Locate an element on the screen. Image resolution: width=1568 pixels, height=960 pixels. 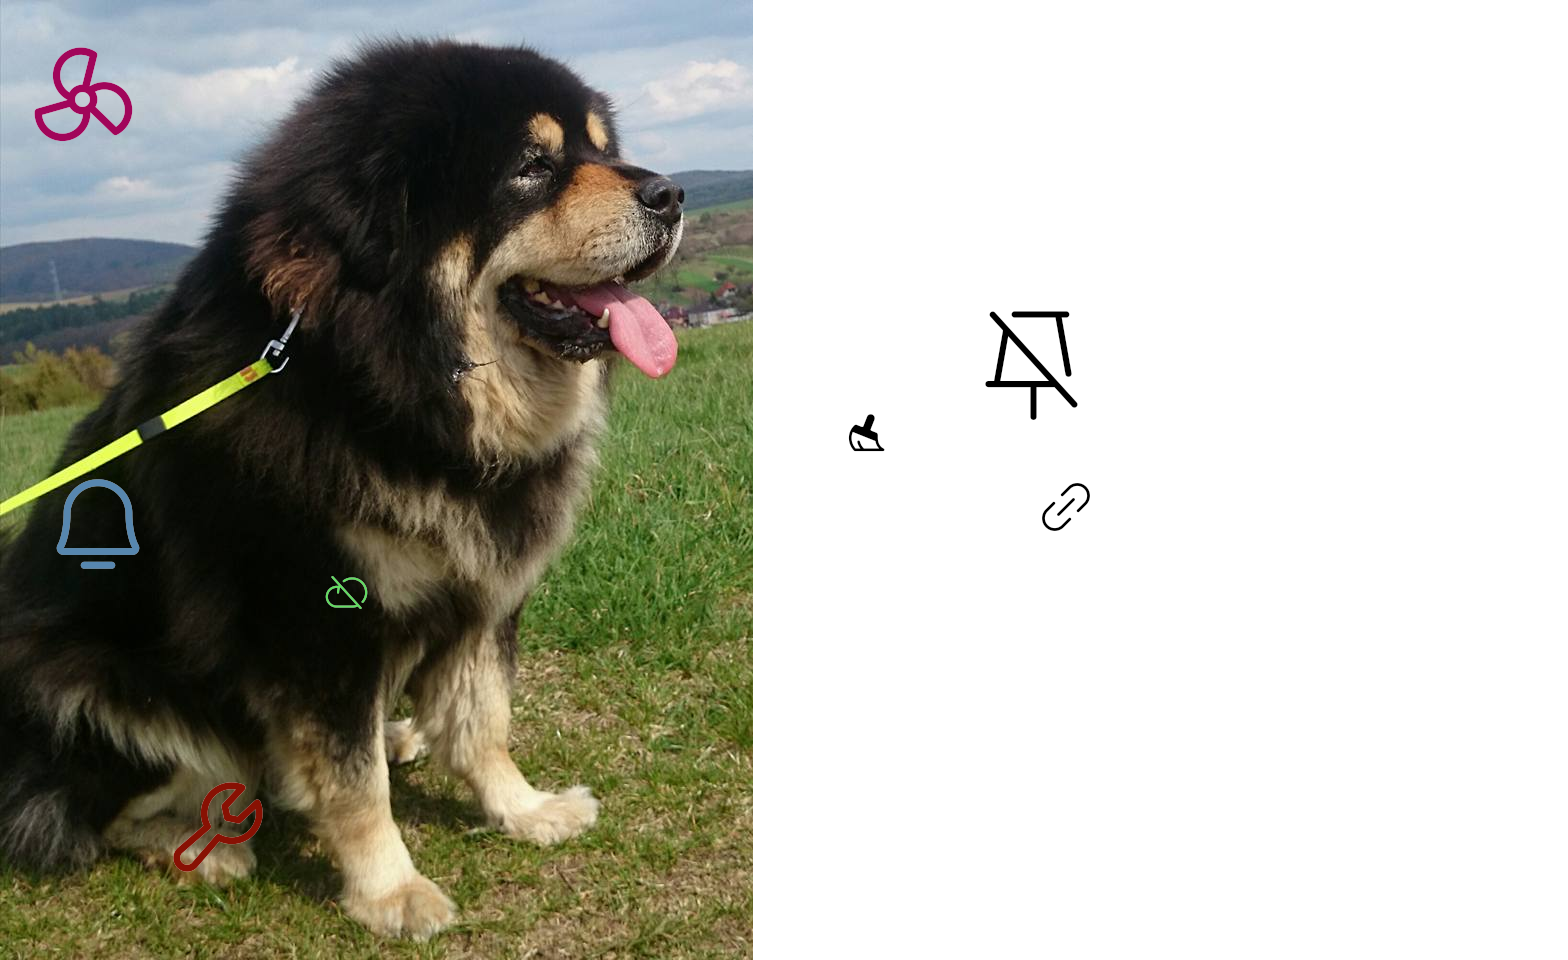
unpin this item is located at coordinates (1033, 359).